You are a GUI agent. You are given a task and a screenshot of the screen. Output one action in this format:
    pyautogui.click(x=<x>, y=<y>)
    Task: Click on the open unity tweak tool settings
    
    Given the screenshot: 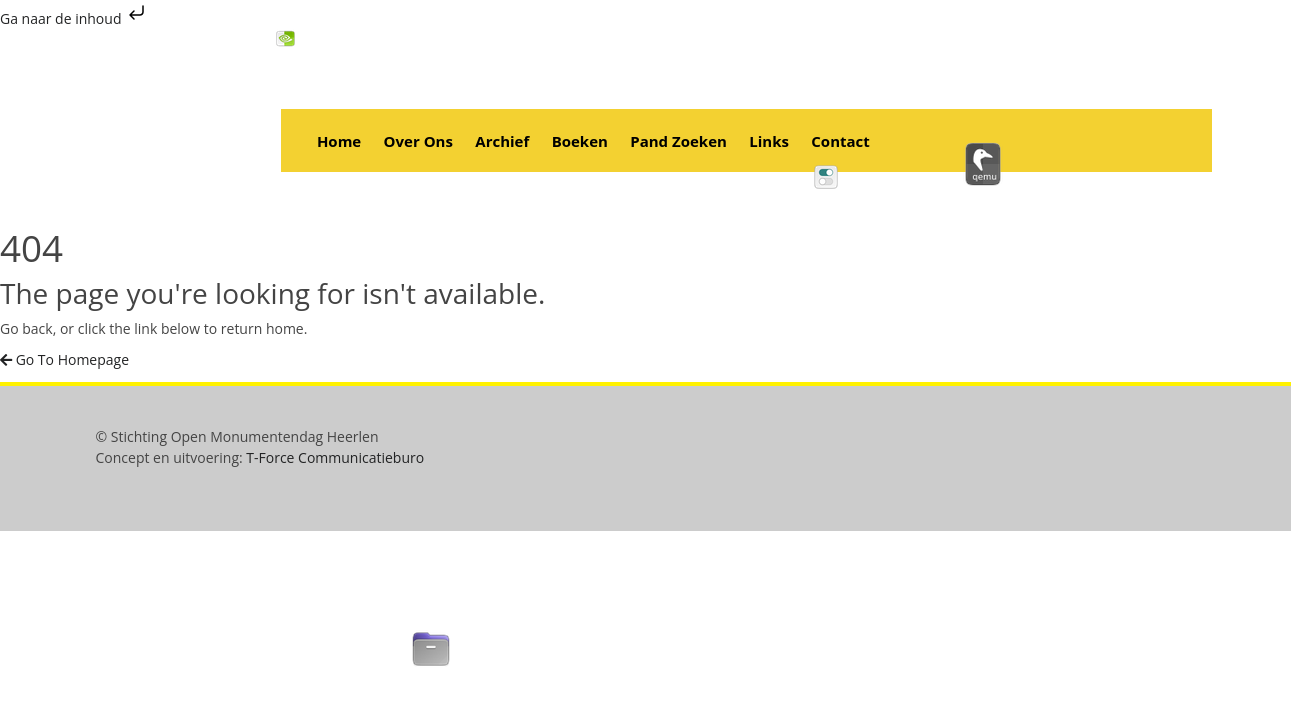 What is the action you would take?
    pyautogui.click(x=826, y=177)
    